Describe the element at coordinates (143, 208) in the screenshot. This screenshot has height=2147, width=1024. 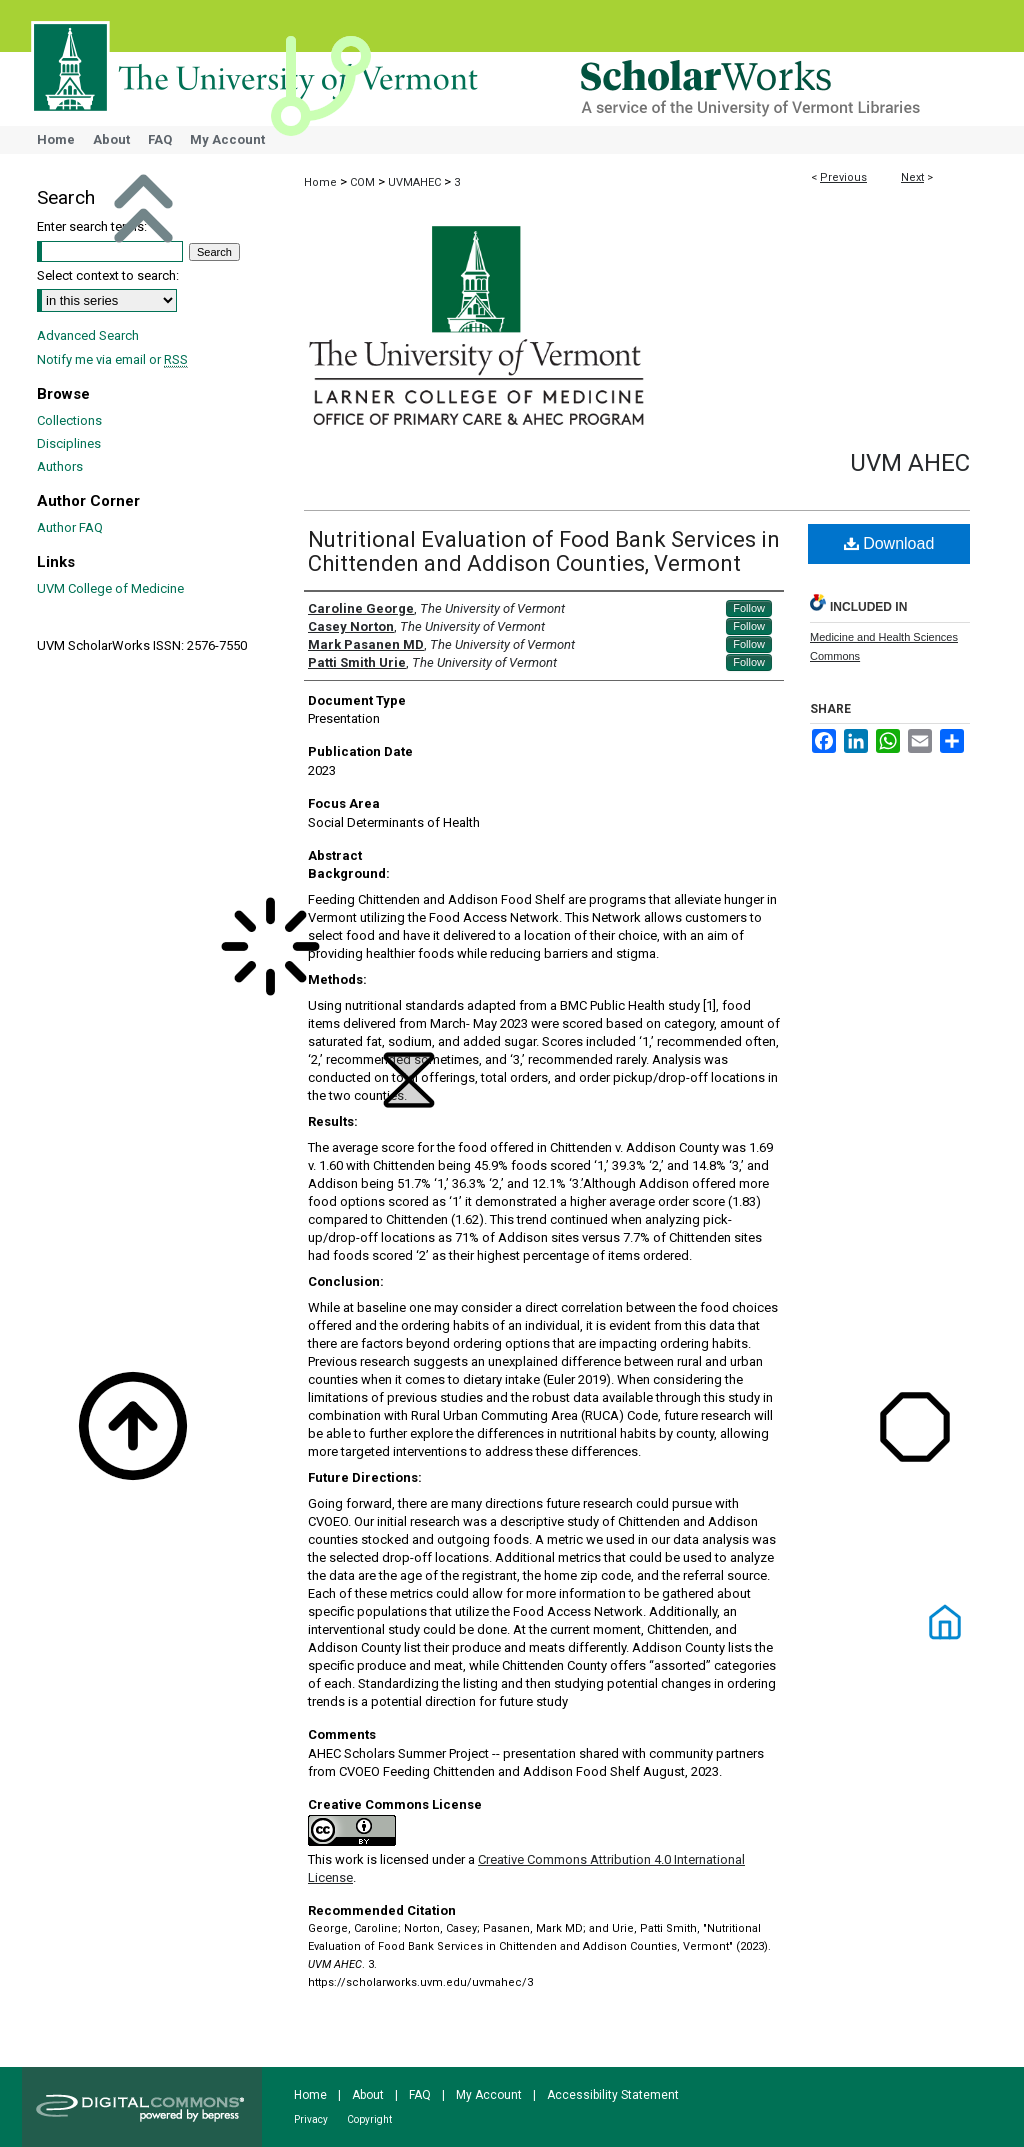
I see `scroll to top of page` at that location.